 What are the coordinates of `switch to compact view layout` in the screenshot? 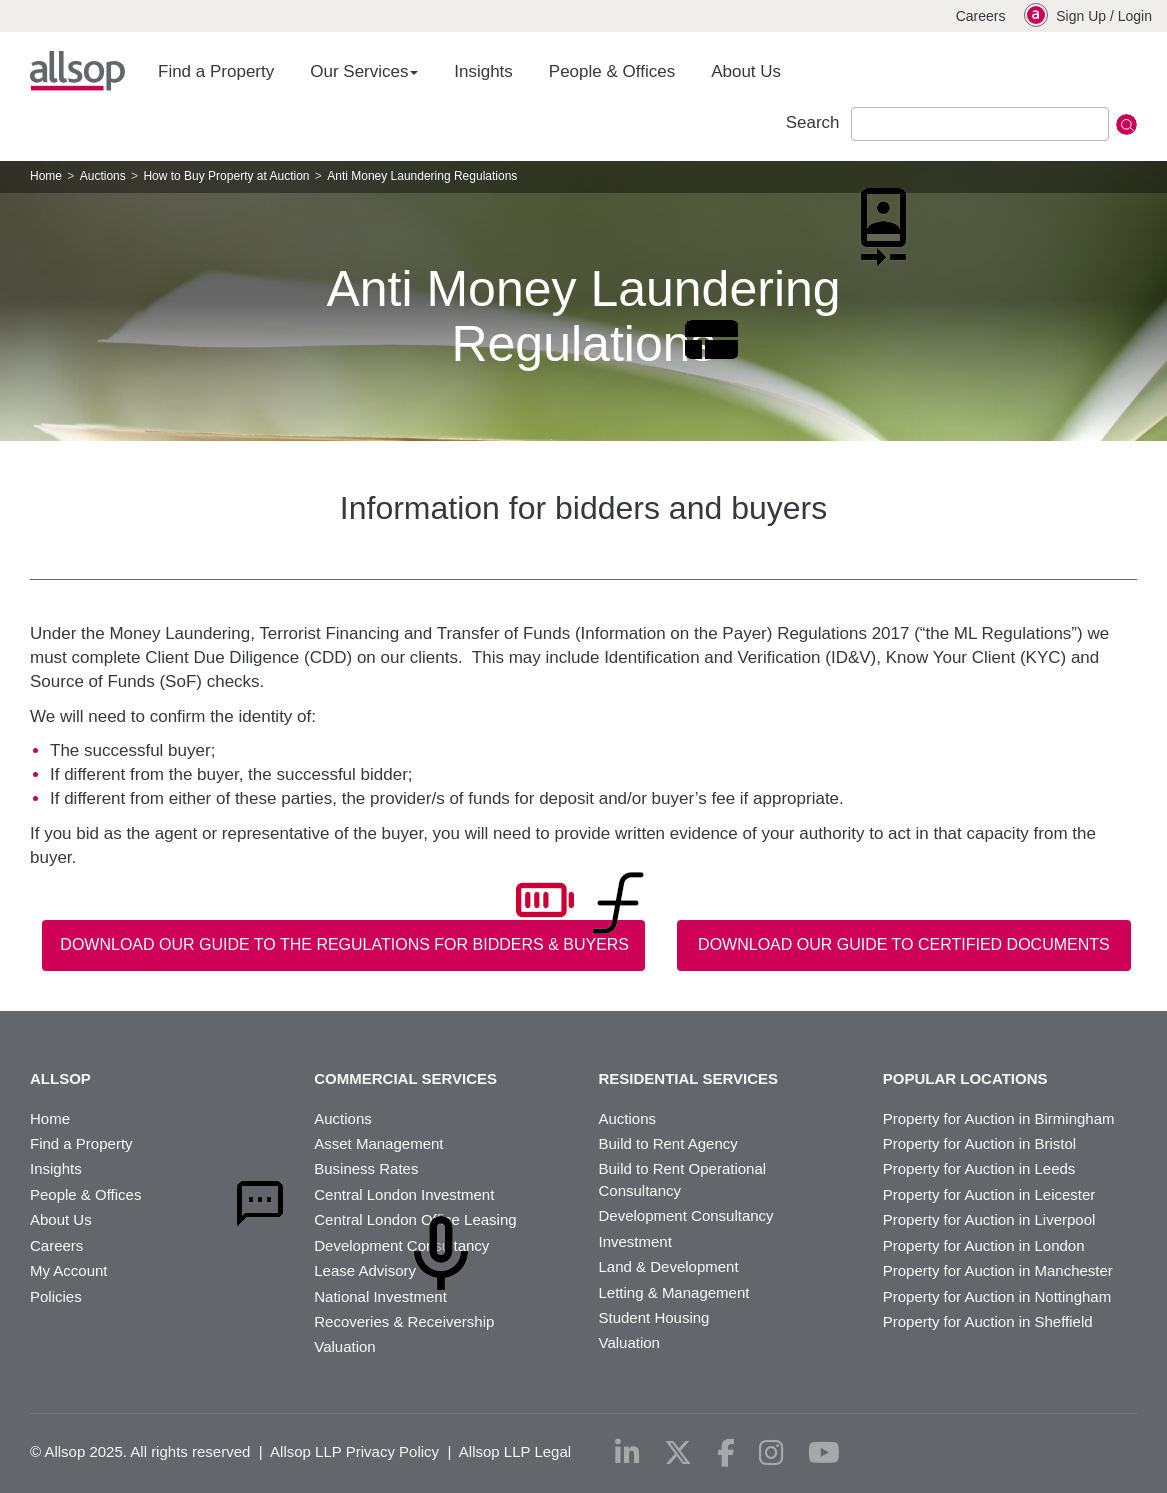 It's located at (710, 339).